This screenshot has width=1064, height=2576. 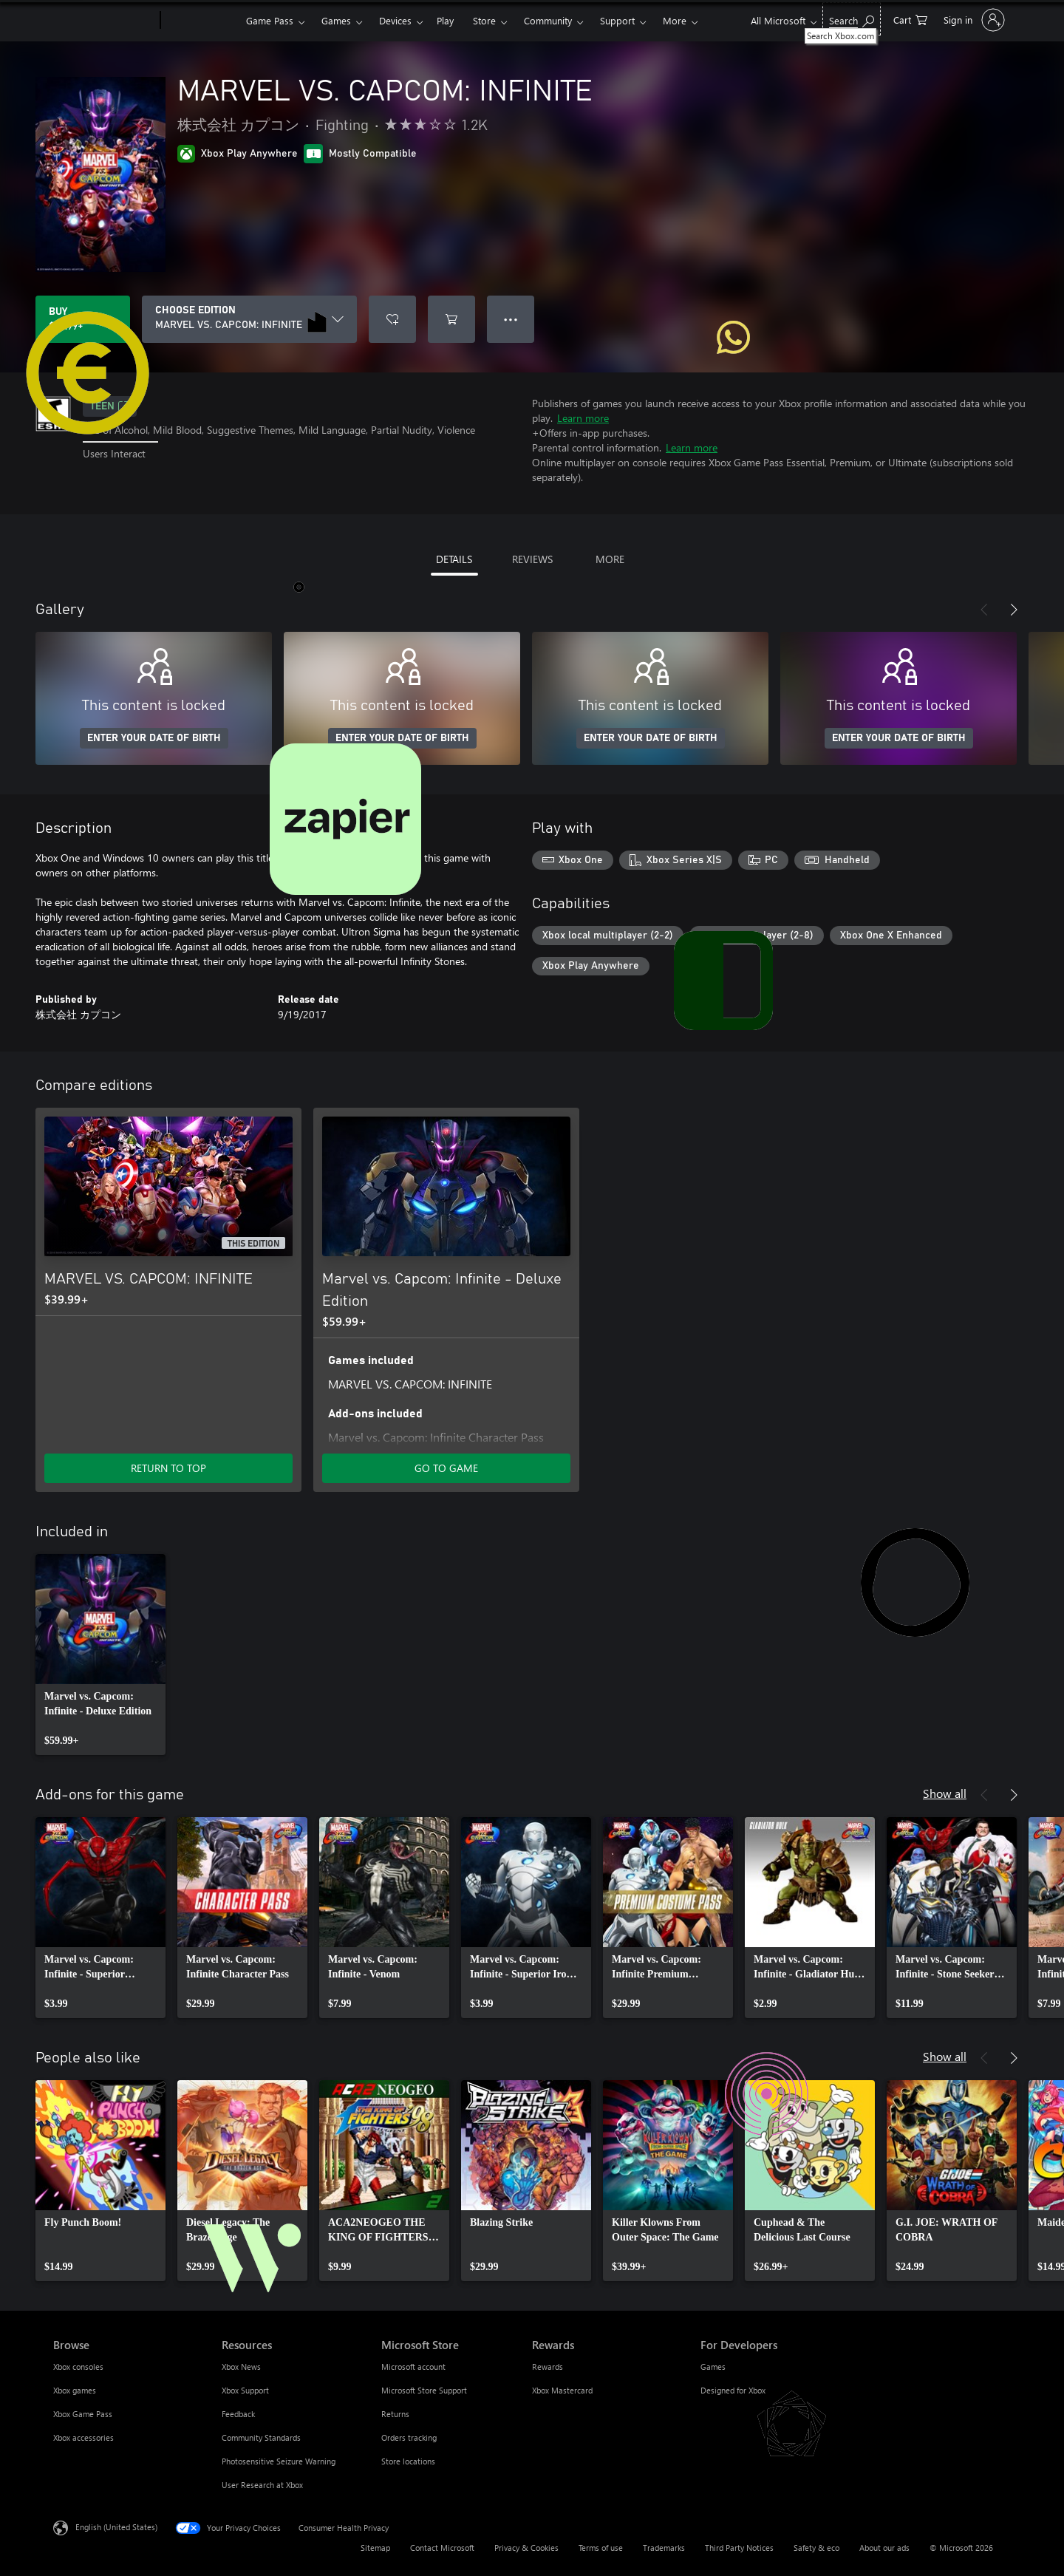 What do you see at coordinates (317, 323) in the screenshot?
I see `view building or property details` at bounding box center [317, 323].